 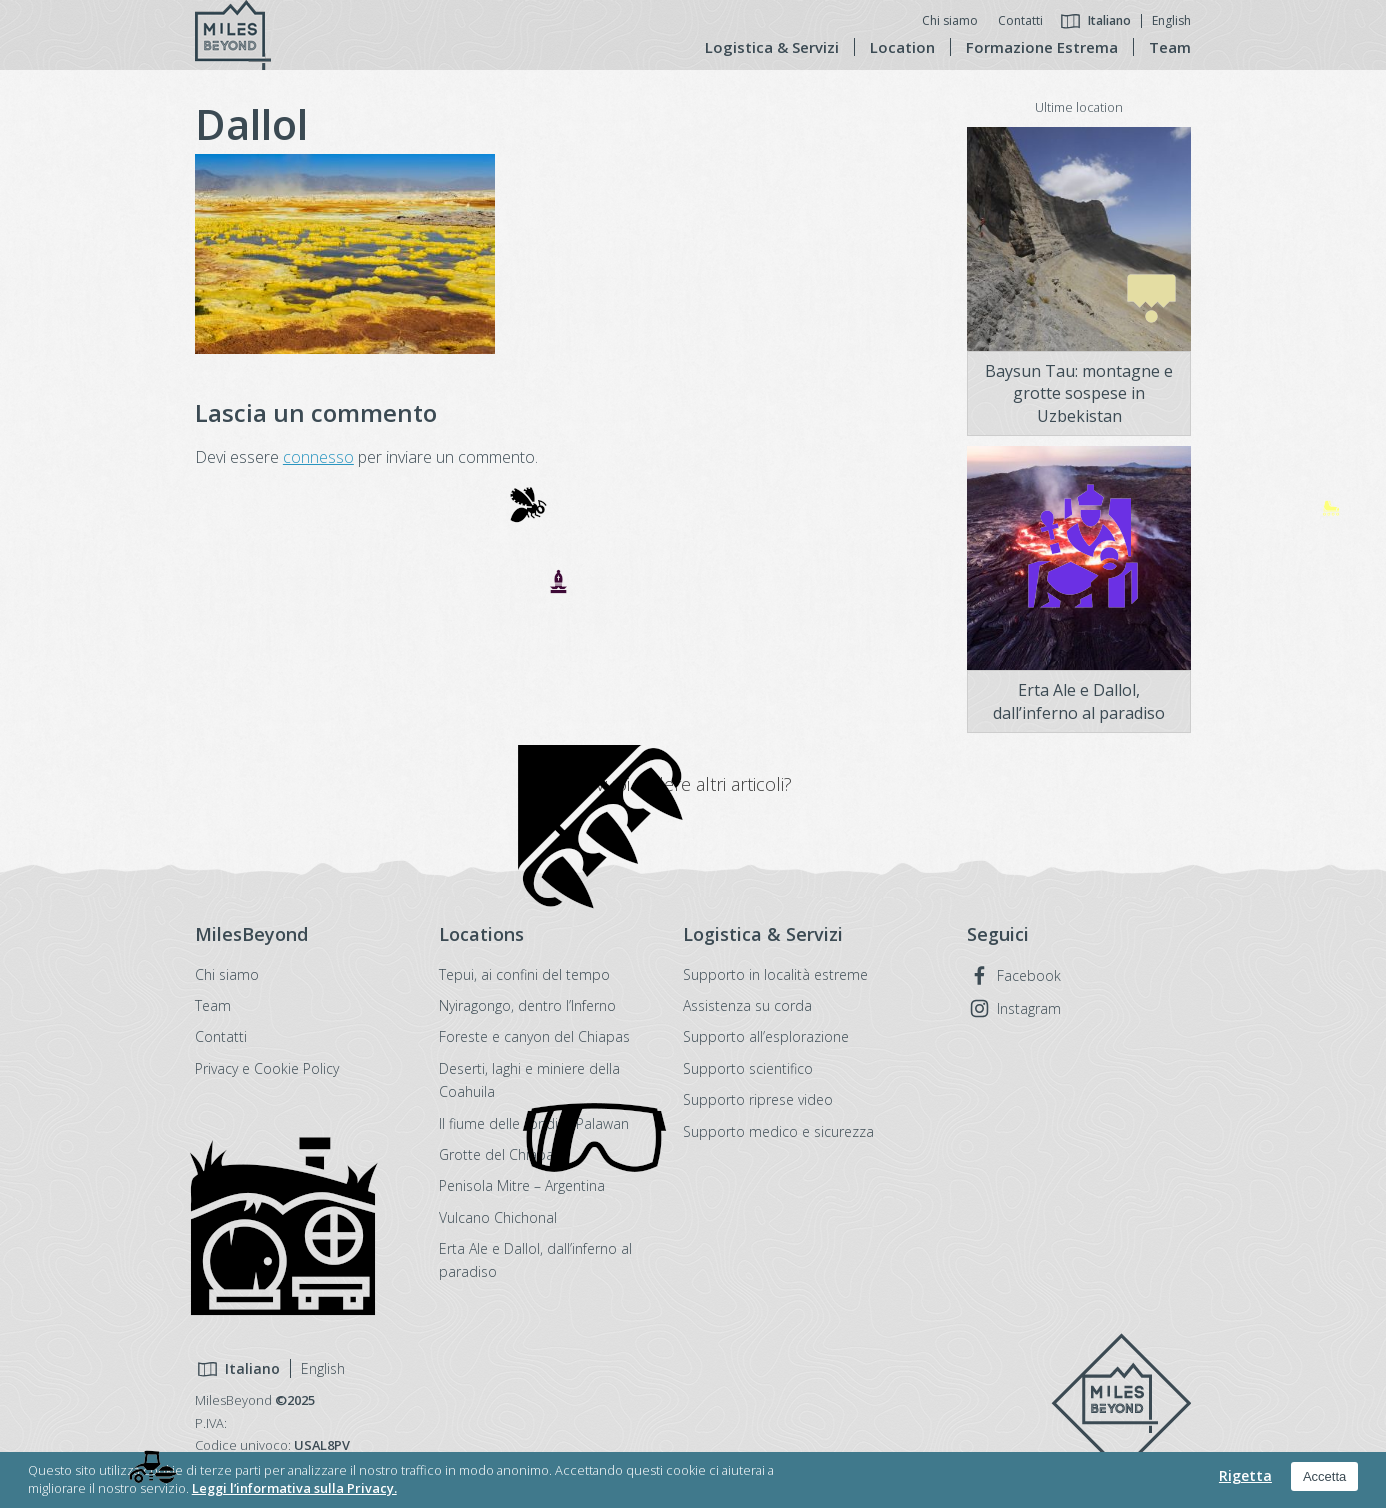 I want to click on the emperor tarot card, so click(x=1083, y=546).